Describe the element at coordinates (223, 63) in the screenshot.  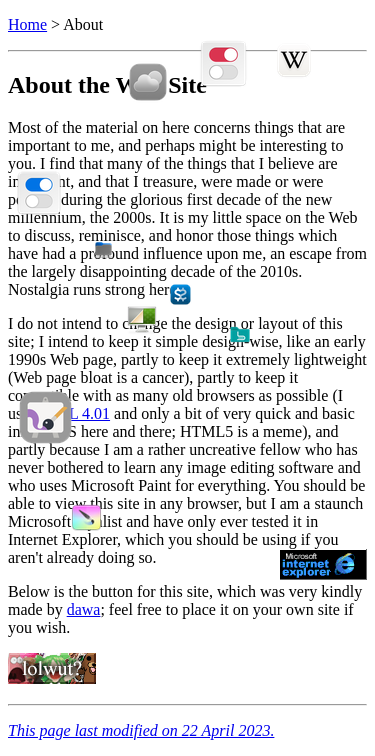
I see `open gnome tweaks settings` at that location.